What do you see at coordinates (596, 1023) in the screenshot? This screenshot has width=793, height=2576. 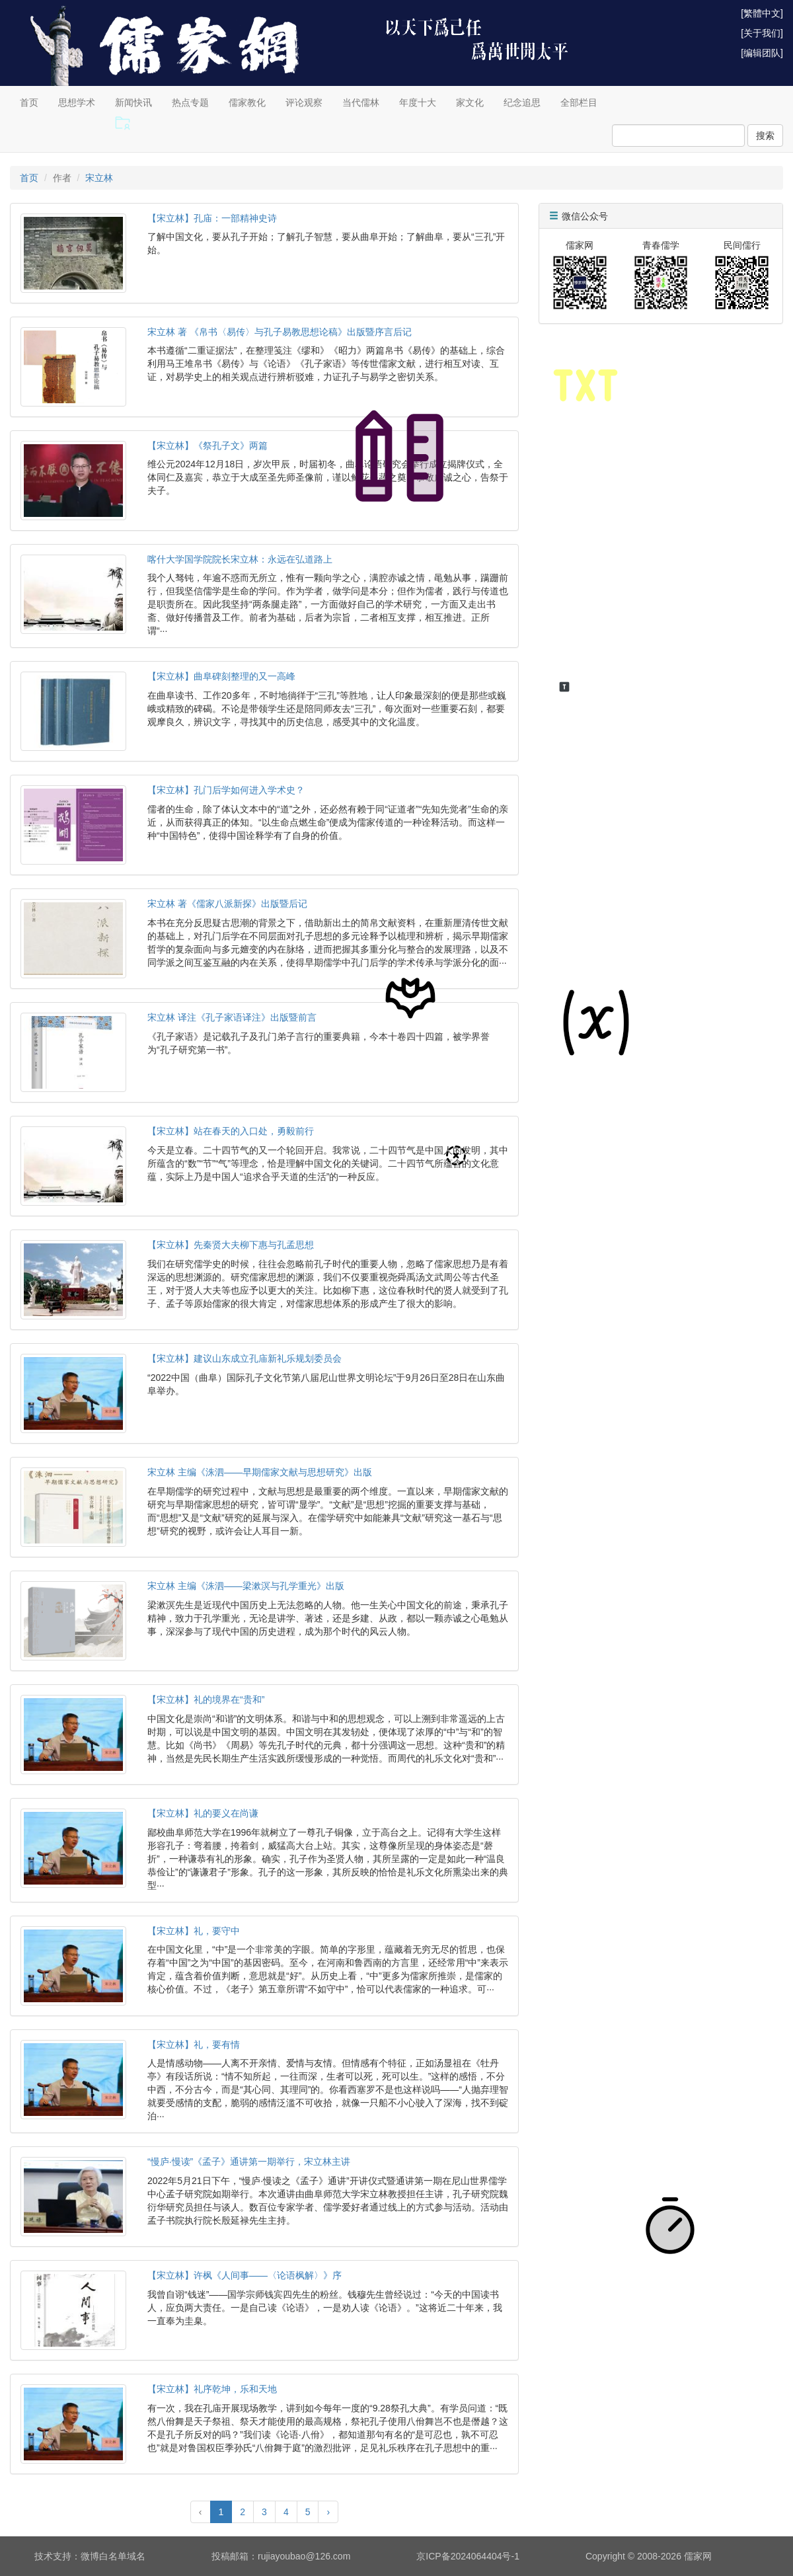 I see `access variable or parameter settings` at bounding box center [596, 1023].